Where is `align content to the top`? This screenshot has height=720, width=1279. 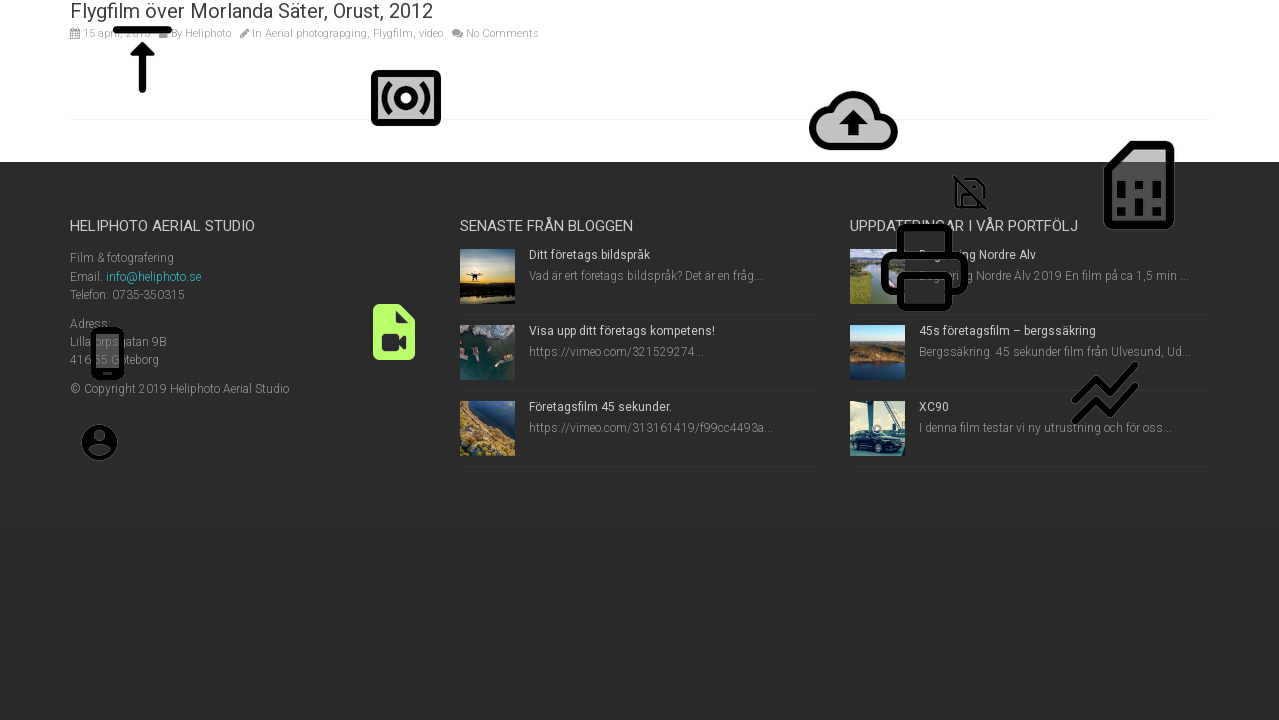 align content to the top is located at coordinates (142, 59).